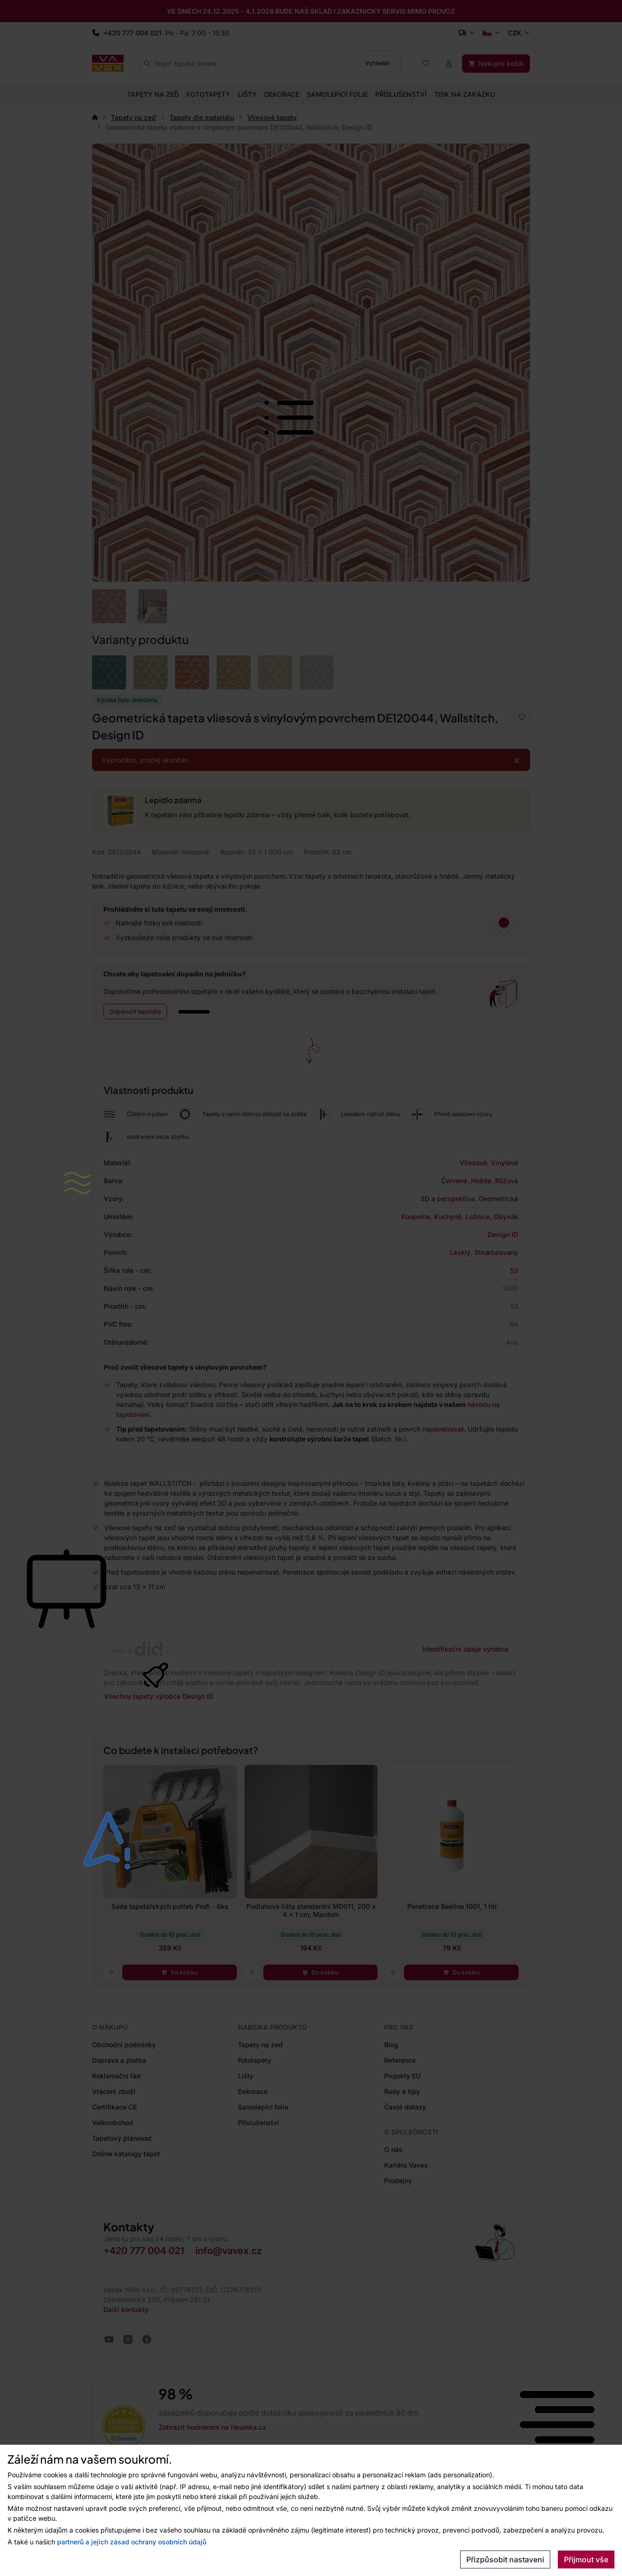 The width and height of the screenshot is (622, 2576). I want to click on open presentation or slideshow mode, so click(67, 1589).